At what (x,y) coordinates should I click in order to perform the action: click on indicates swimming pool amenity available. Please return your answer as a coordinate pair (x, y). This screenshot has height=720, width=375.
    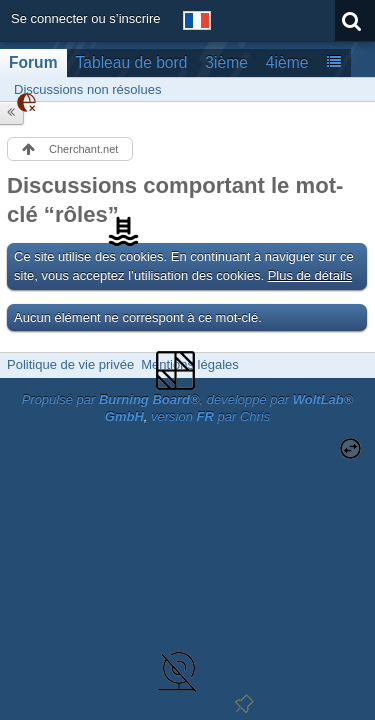
    Looking at the image, I should click on (123, 231).